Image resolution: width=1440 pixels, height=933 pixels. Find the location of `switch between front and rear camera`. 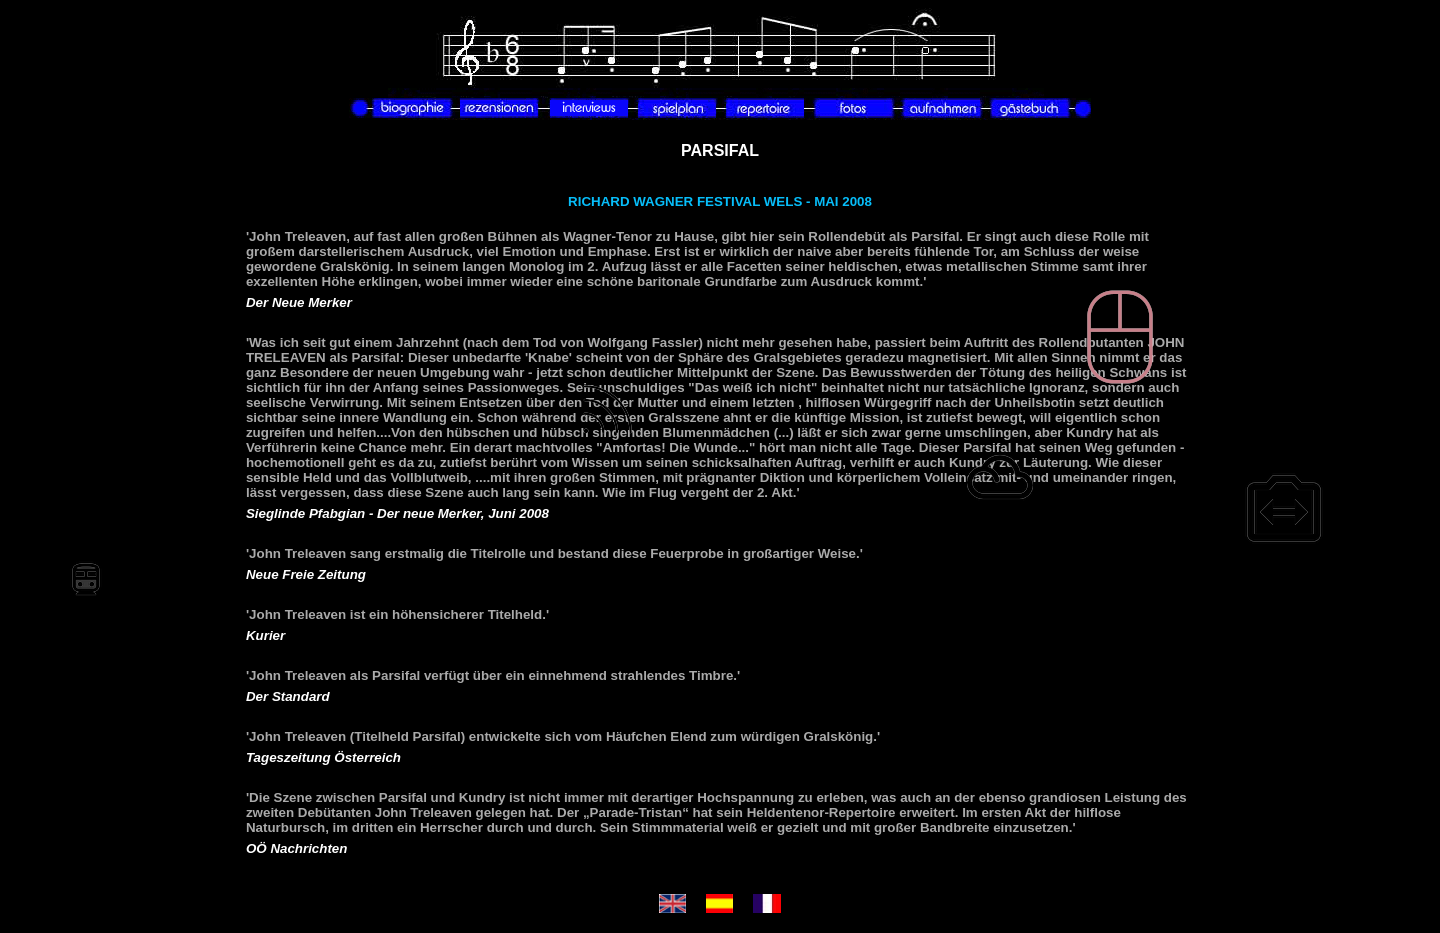

switch between front and rear camera is located at coordinates (1284, 512).